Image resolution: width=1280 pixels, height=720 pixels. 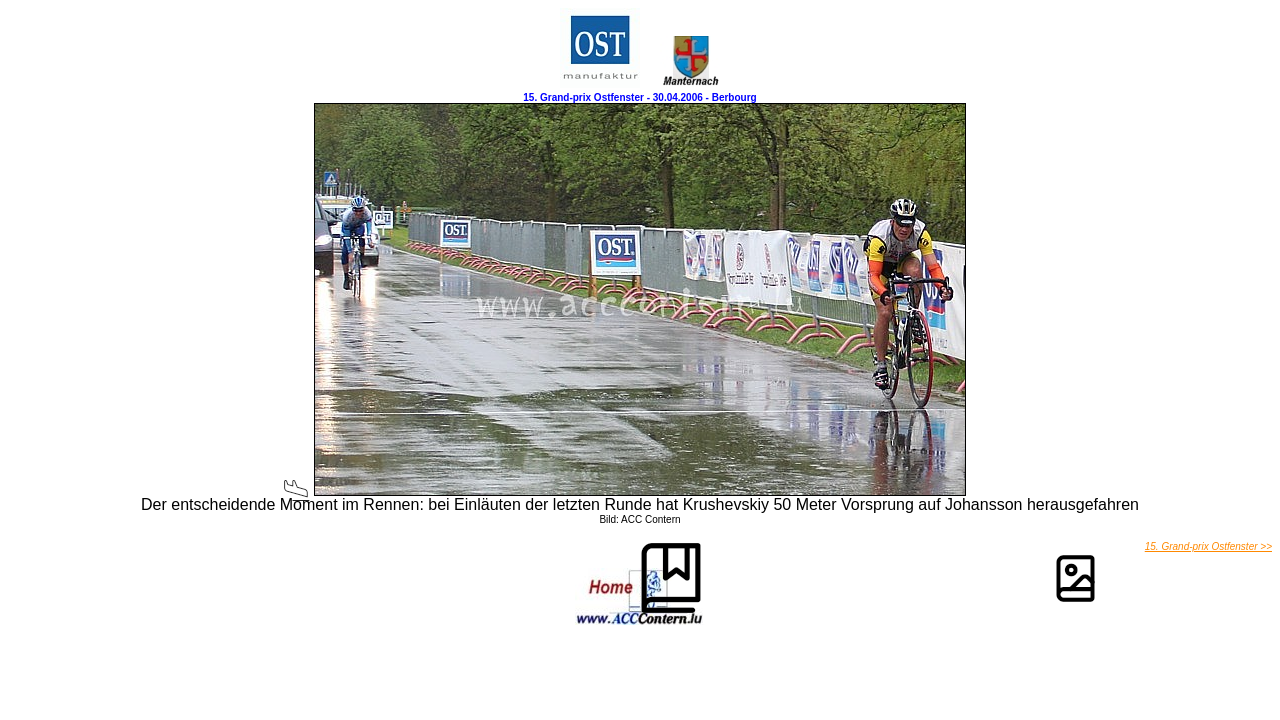 What do you see at coordinates (295, 490) in the screenshot?
I see `indicates flight arrival or landing status` at bounding box center [295, 490].